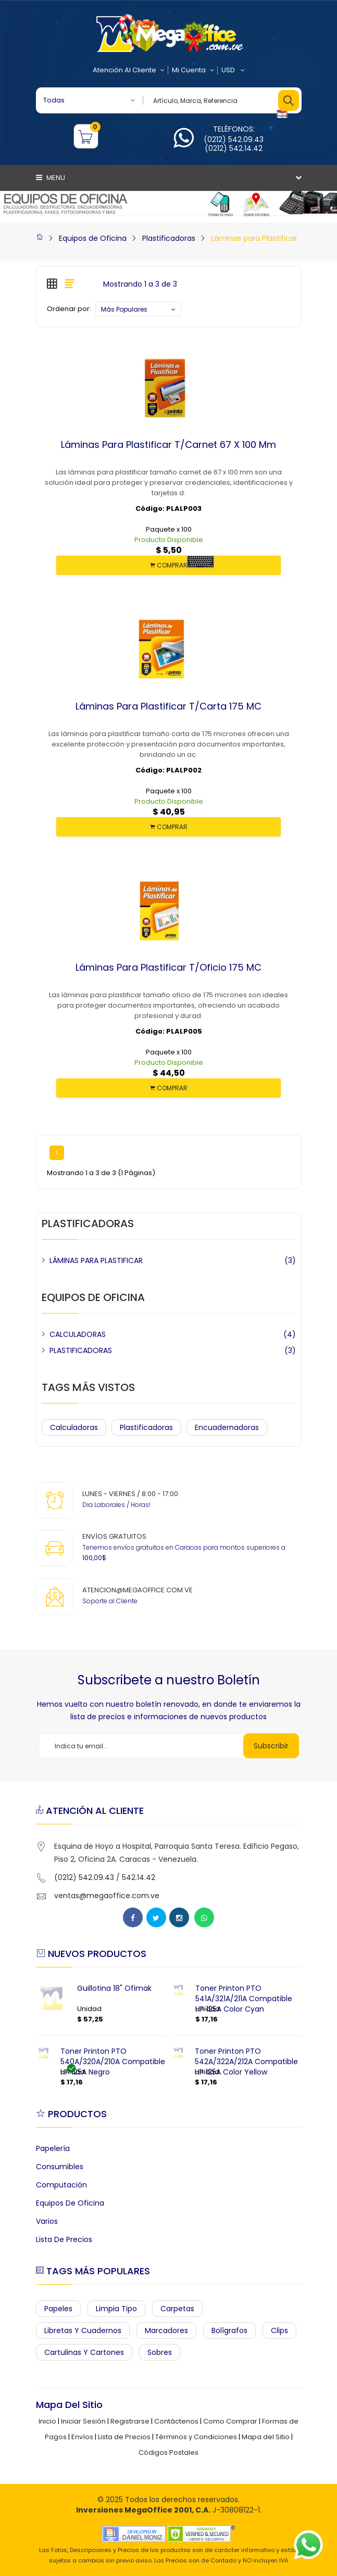 The image size is (337, 2576). What do you see at coordinates (282, 114) in the screenshot?
I see `open folder containing pokémon timer ball assets` at bounding box center [282, 114].